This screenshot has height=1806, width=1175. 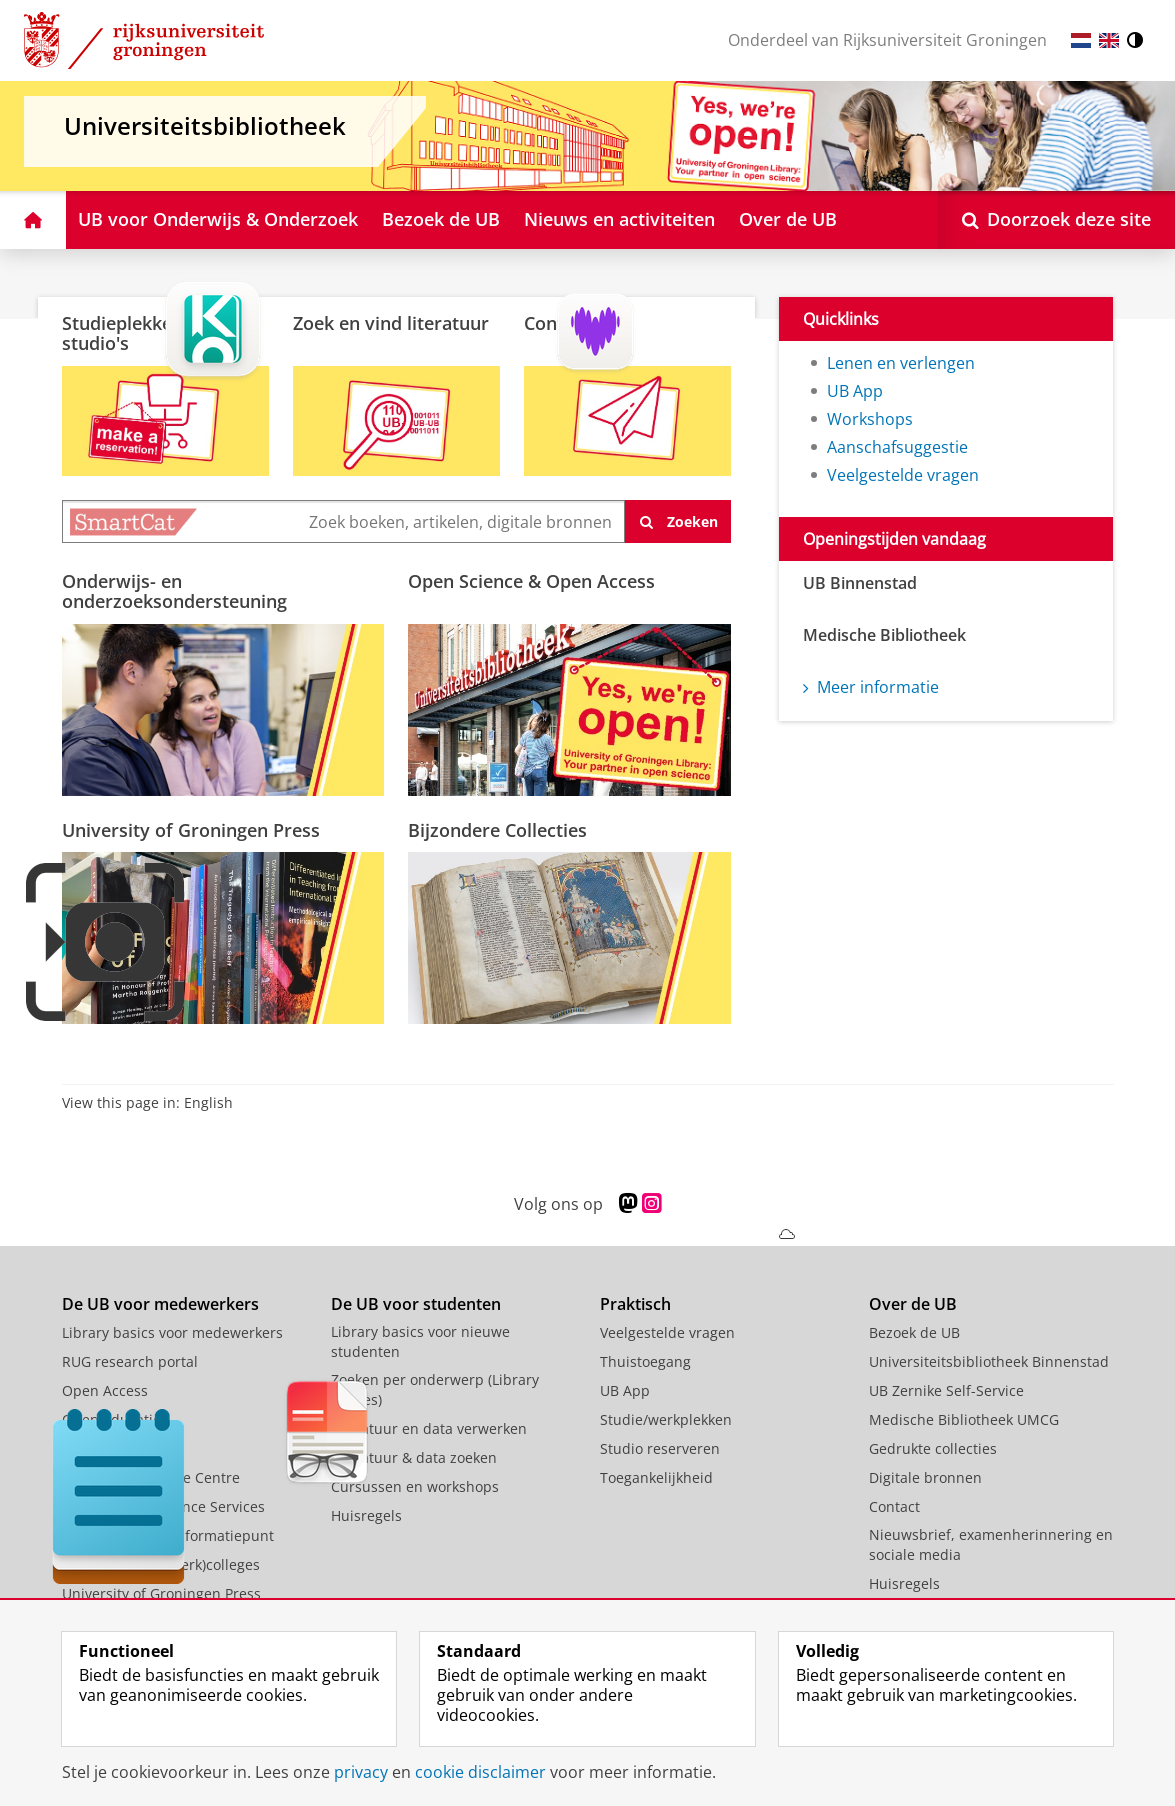 What do you see at coordinates (105, 942) in the screenshot?
I see `start screen recording with Kooha` at bounding box center [105, 942].